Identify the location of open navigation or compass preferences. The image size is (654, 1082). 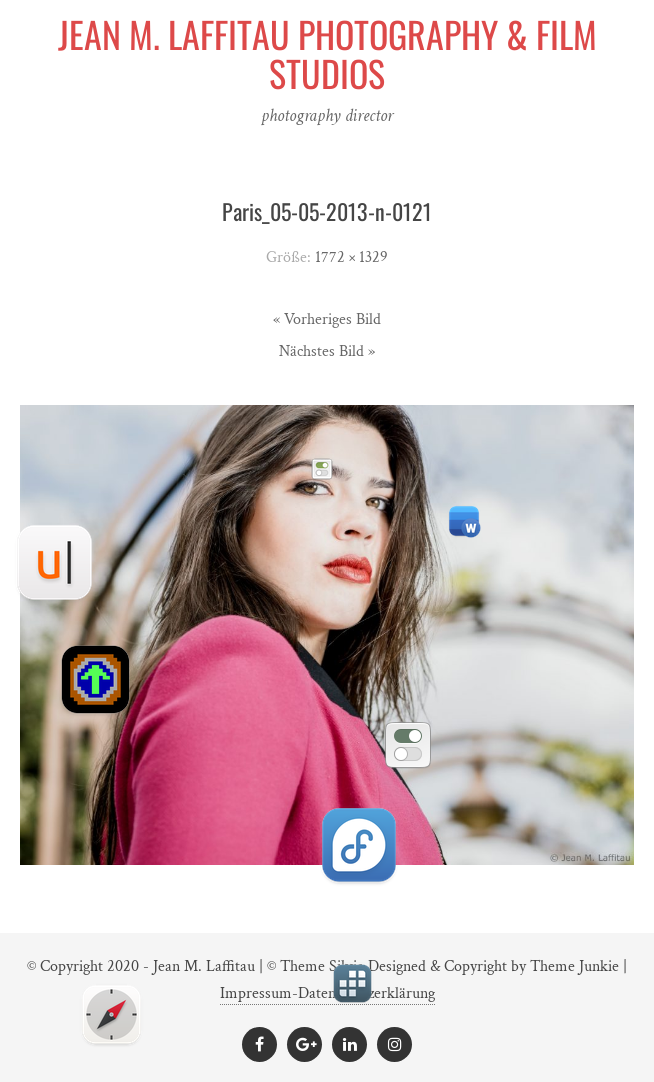
(111, 1014).